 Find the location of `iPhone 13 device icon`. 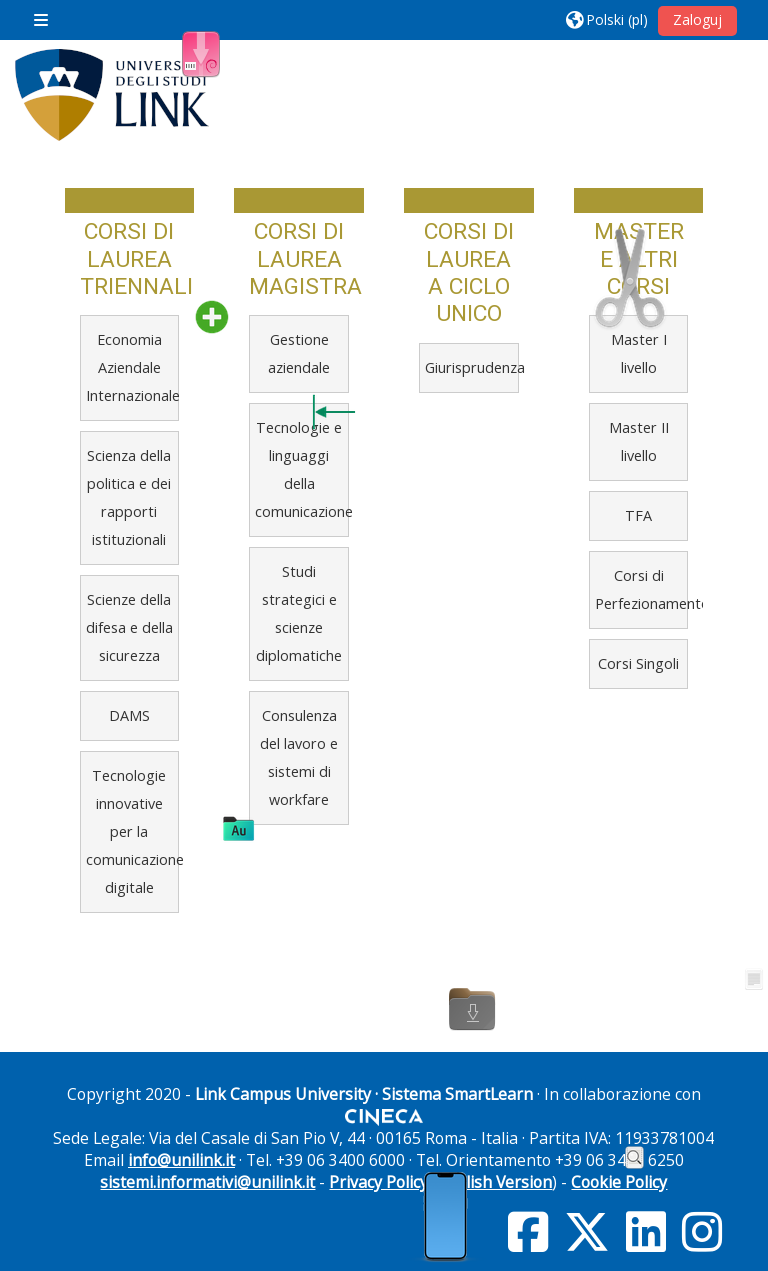

iPhone 13 device icon is located at coordinates (445, 1217).